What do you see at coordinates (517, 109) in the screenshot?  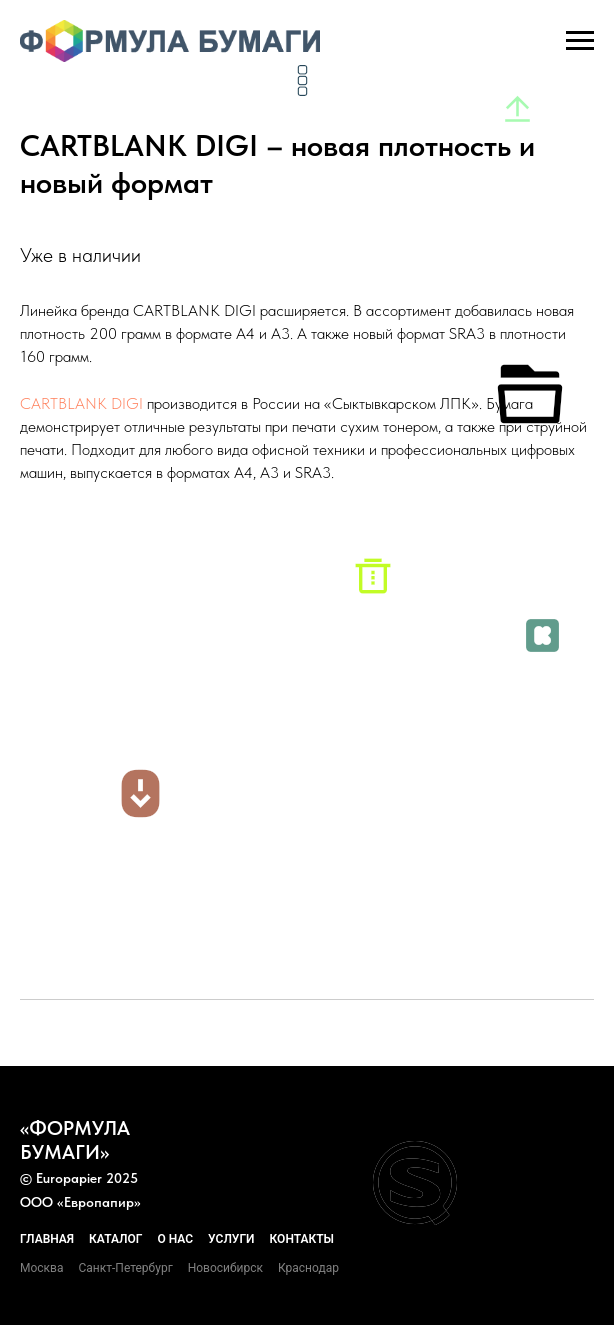 I see `upload a file or document` at bounding box center [517, 109].